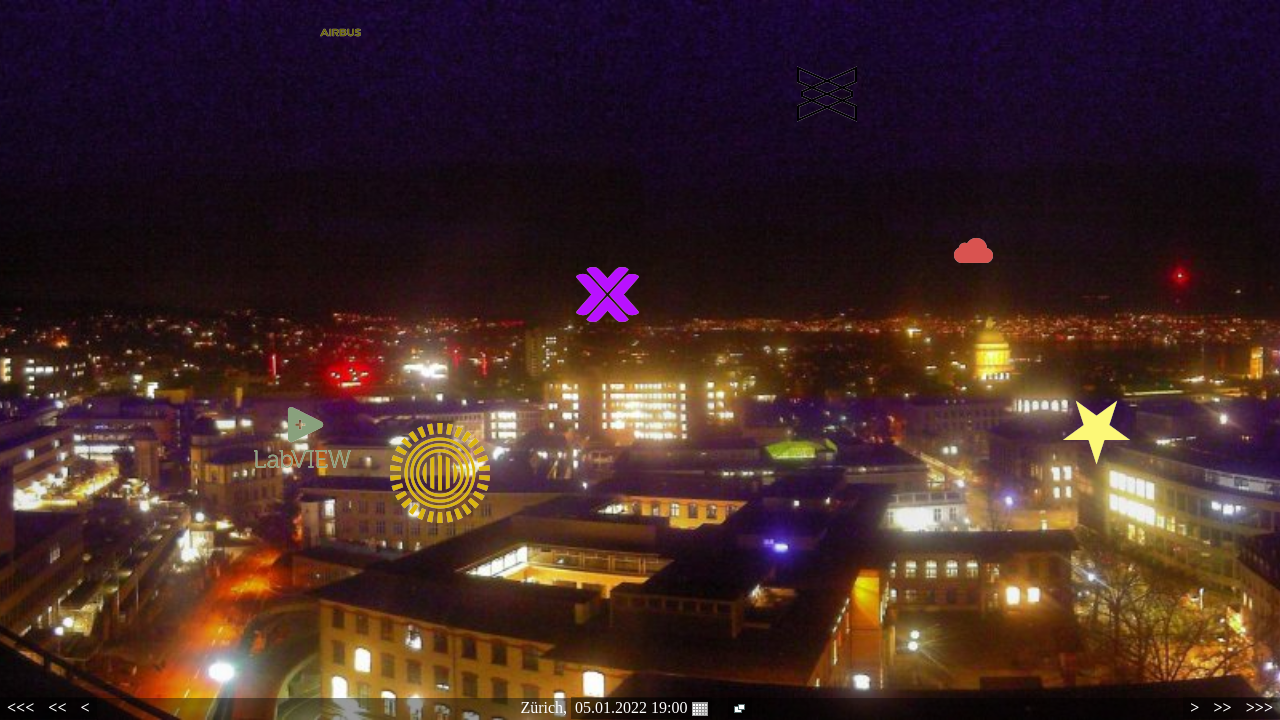 The image size is (1280, 720). What do you see at coordinates (302, 437) in the screenshot?
I see `open LabVIEW application` at bounding box center [302, 437].